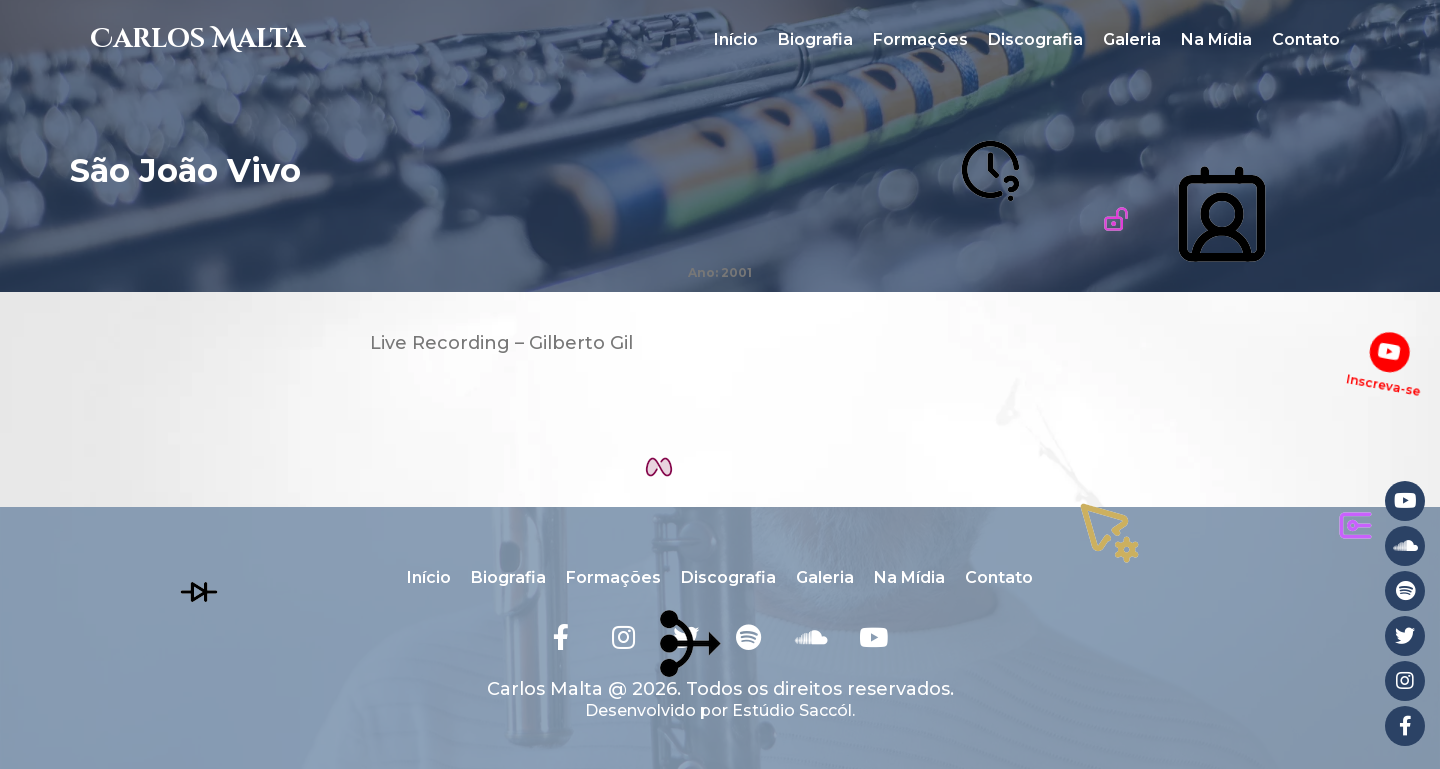  What do you see at coordinates (199, 592) in the screenshot?
I see `represents a diode component in a circuit diagram` at bounding box center [199, 592].